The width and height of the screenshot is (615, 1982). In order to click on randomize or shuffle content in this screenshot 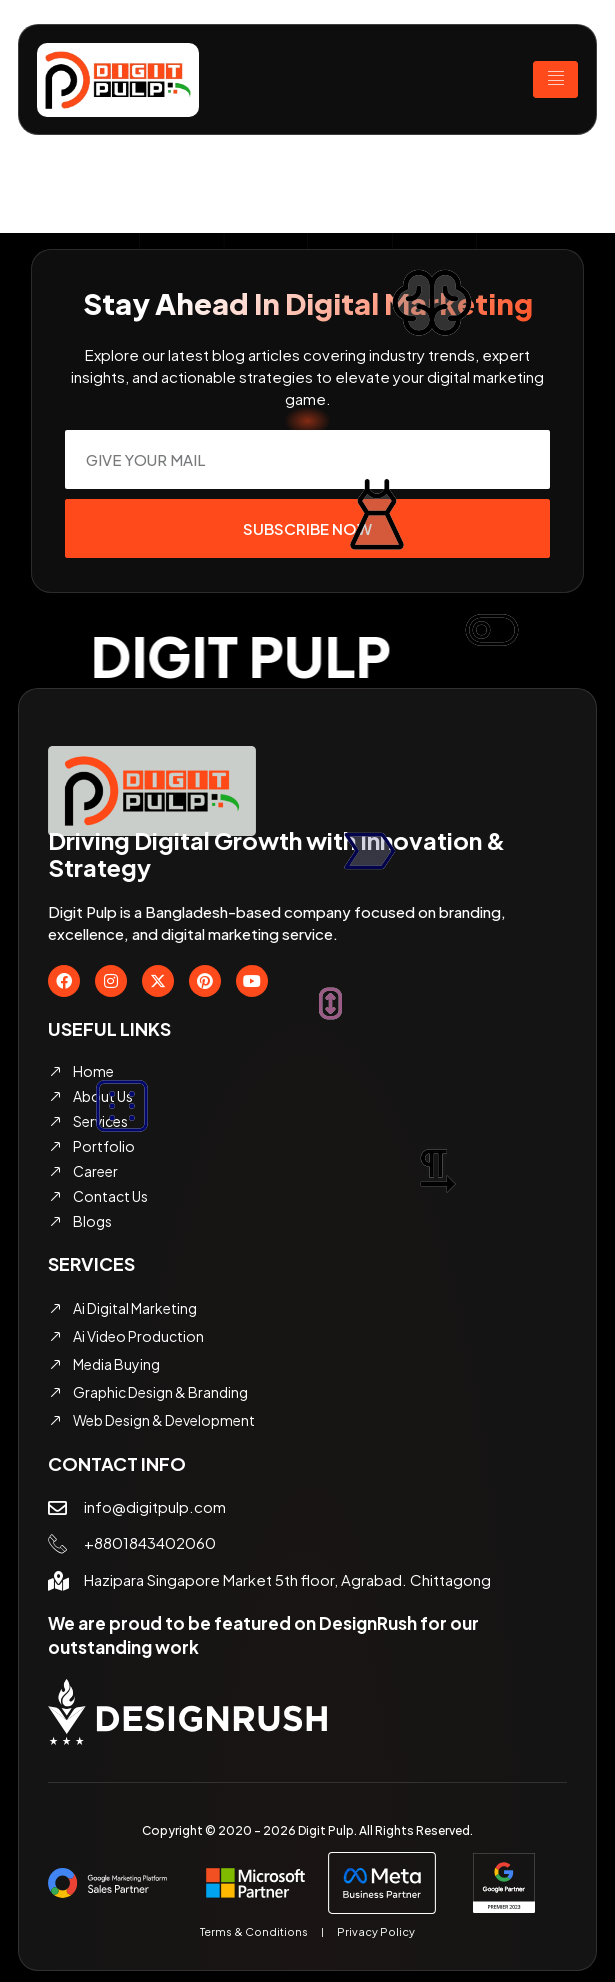, I will do `click(122, 1106)`.